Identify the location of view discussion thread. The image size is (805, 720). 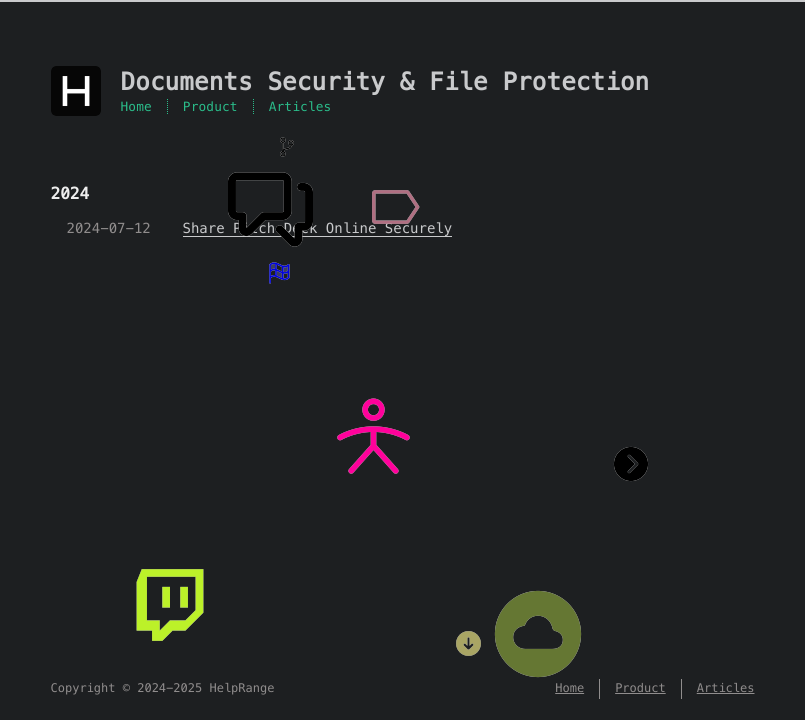
(270, 209).